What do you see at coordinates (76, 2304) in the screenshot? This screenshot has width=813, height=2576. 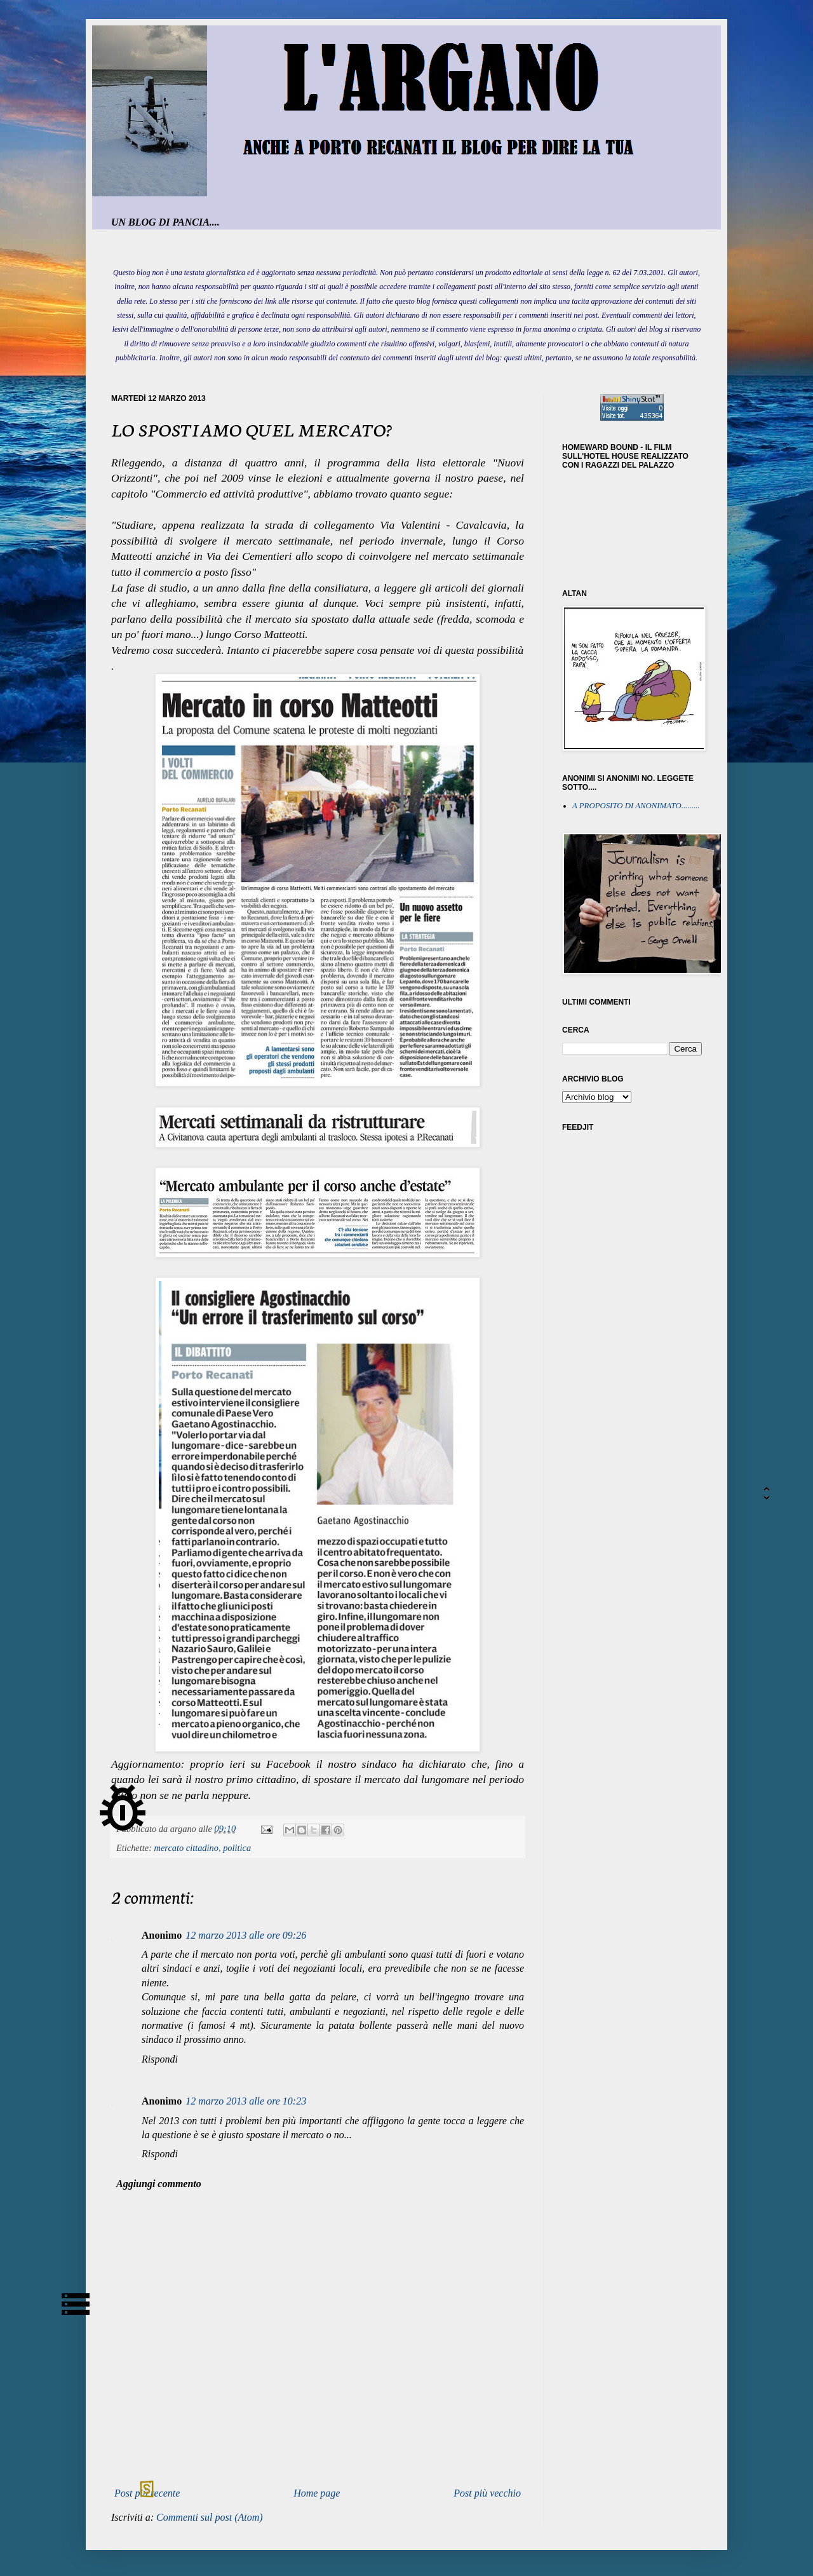 I see `access device storage settings` at bounding box center [76, 2304].